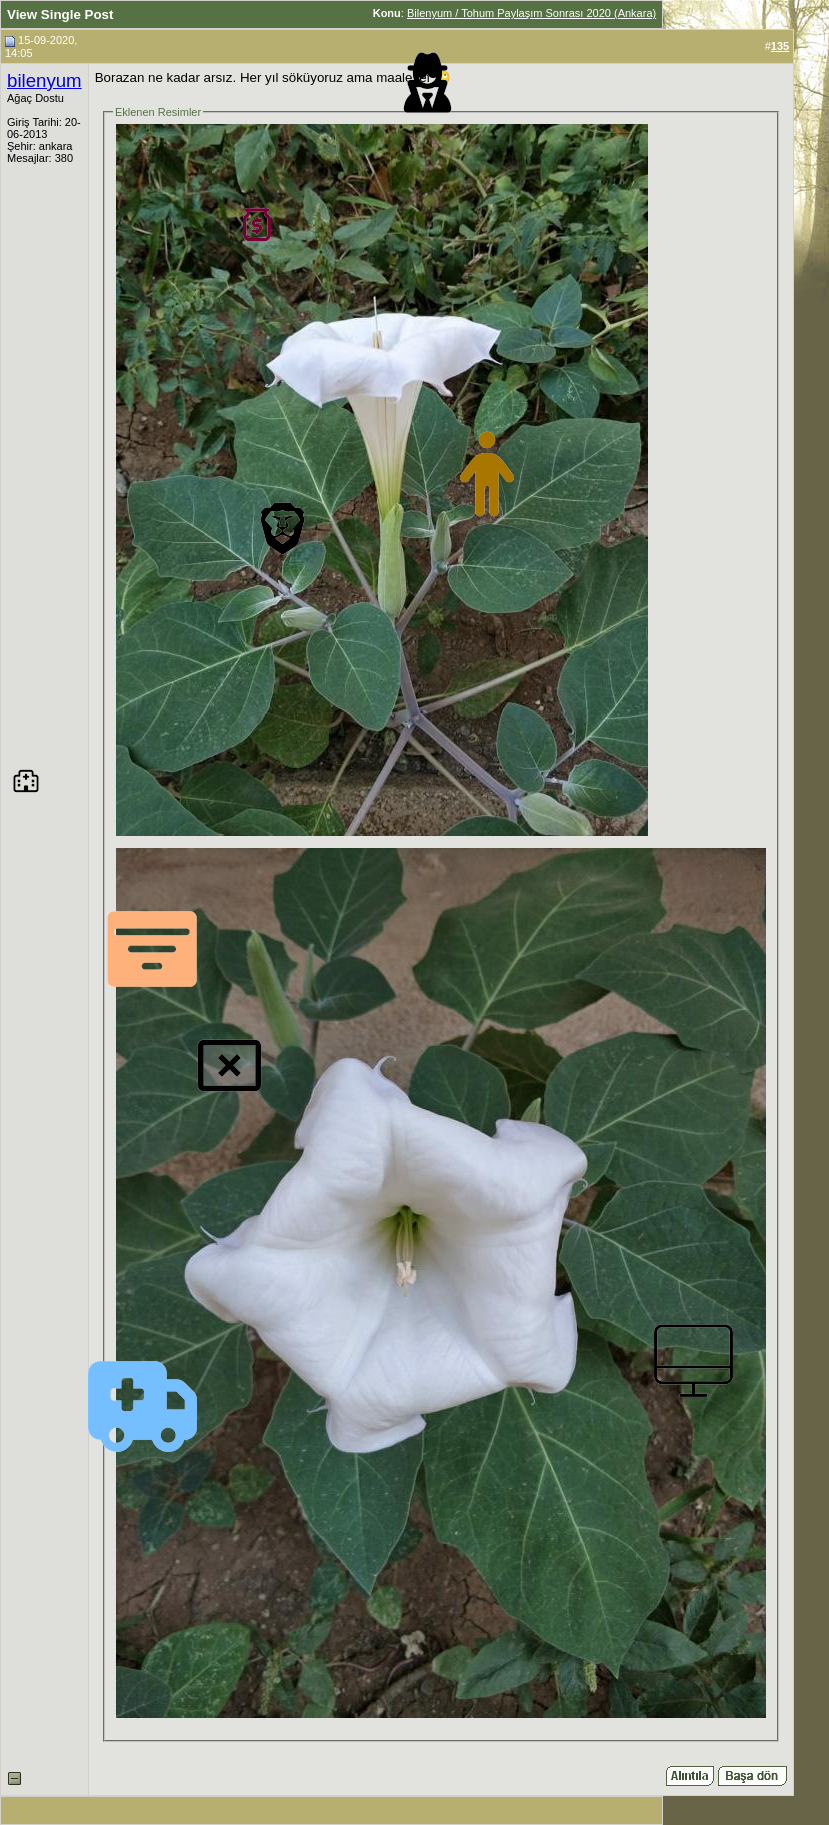 The height and width of the screenshot is (1825, 829). What do you see at coordinates (282, 528) in the screenshot?
I see `open brave browser` at bounding box center [282, 528].